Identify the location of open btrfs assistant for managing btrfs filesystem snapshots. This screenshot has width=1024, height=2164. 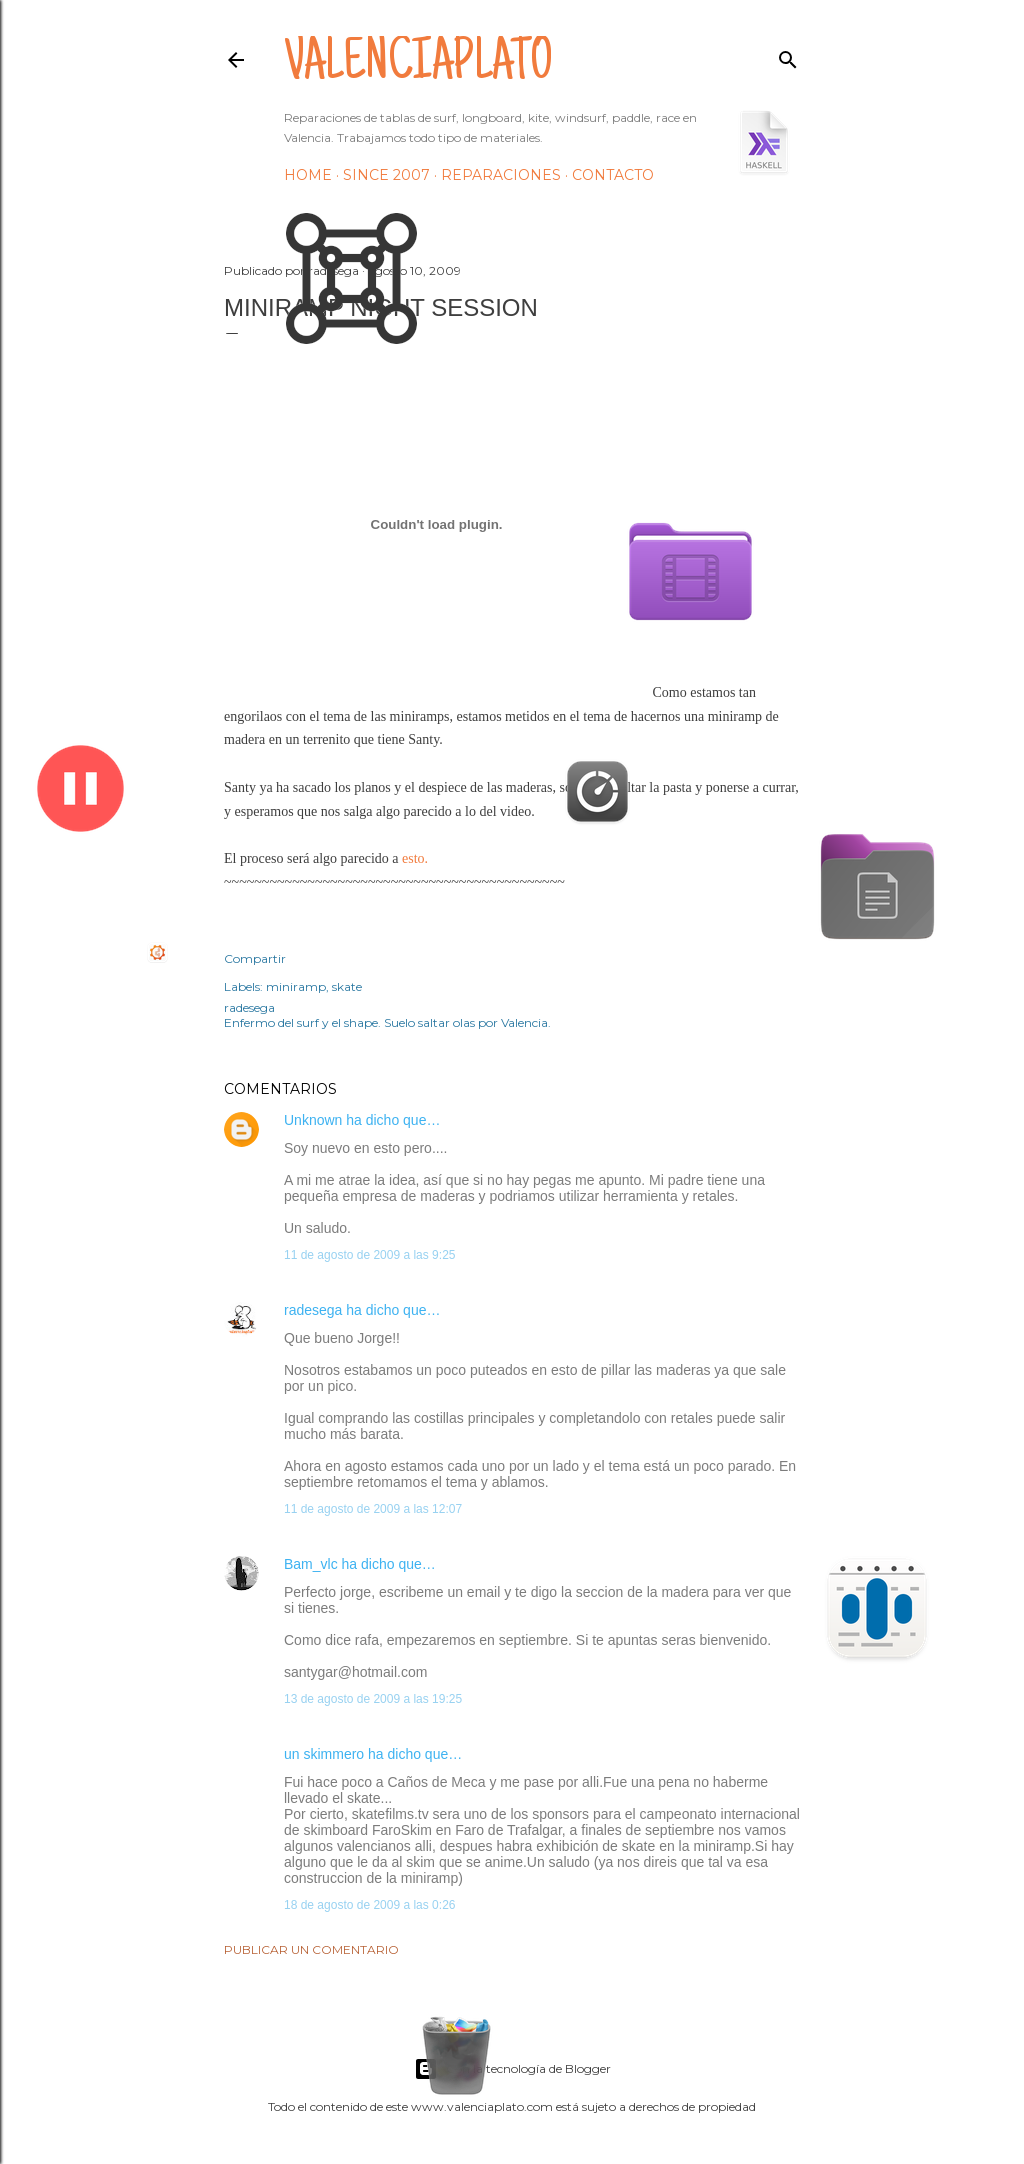
(157, 952).